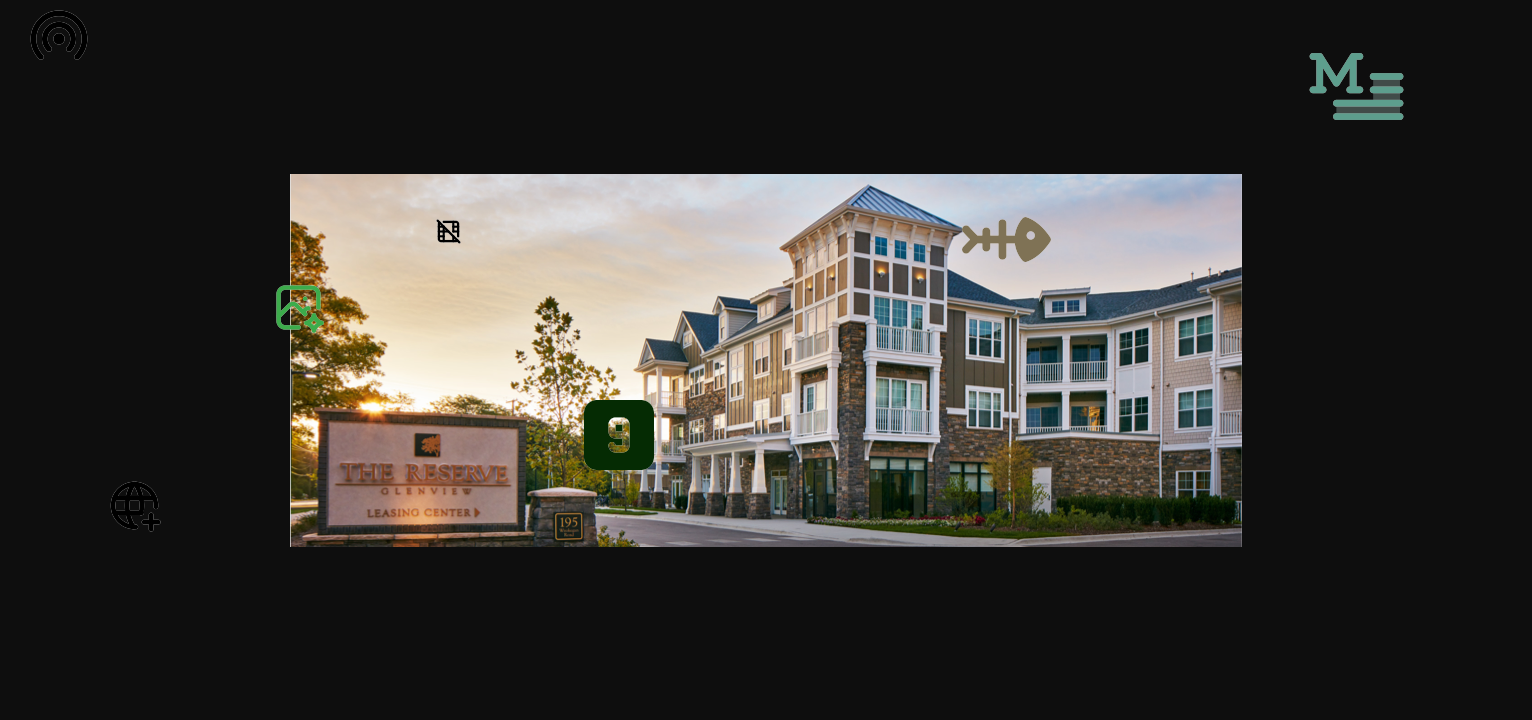 The height and width of the screenshot is (720, 1532). What do you see at coordinates (448, 231) in the screenshot?
I see `video recording is disabled` at bounding box center [448, 231].